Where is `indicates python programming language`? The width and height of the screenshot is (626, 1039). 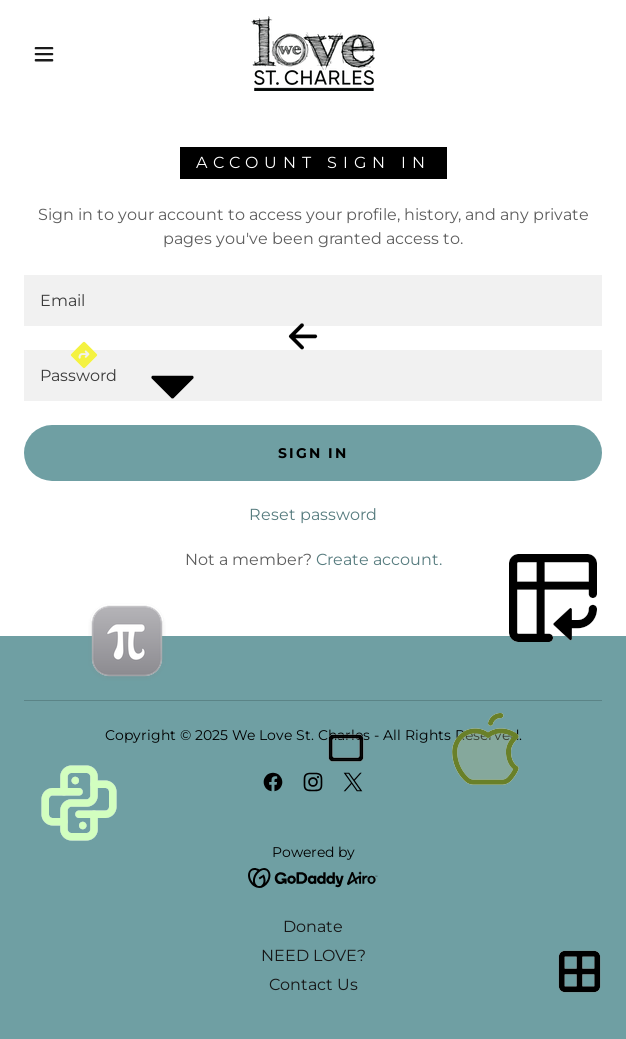 indicates python programming language is located at coordinates (79, 803).